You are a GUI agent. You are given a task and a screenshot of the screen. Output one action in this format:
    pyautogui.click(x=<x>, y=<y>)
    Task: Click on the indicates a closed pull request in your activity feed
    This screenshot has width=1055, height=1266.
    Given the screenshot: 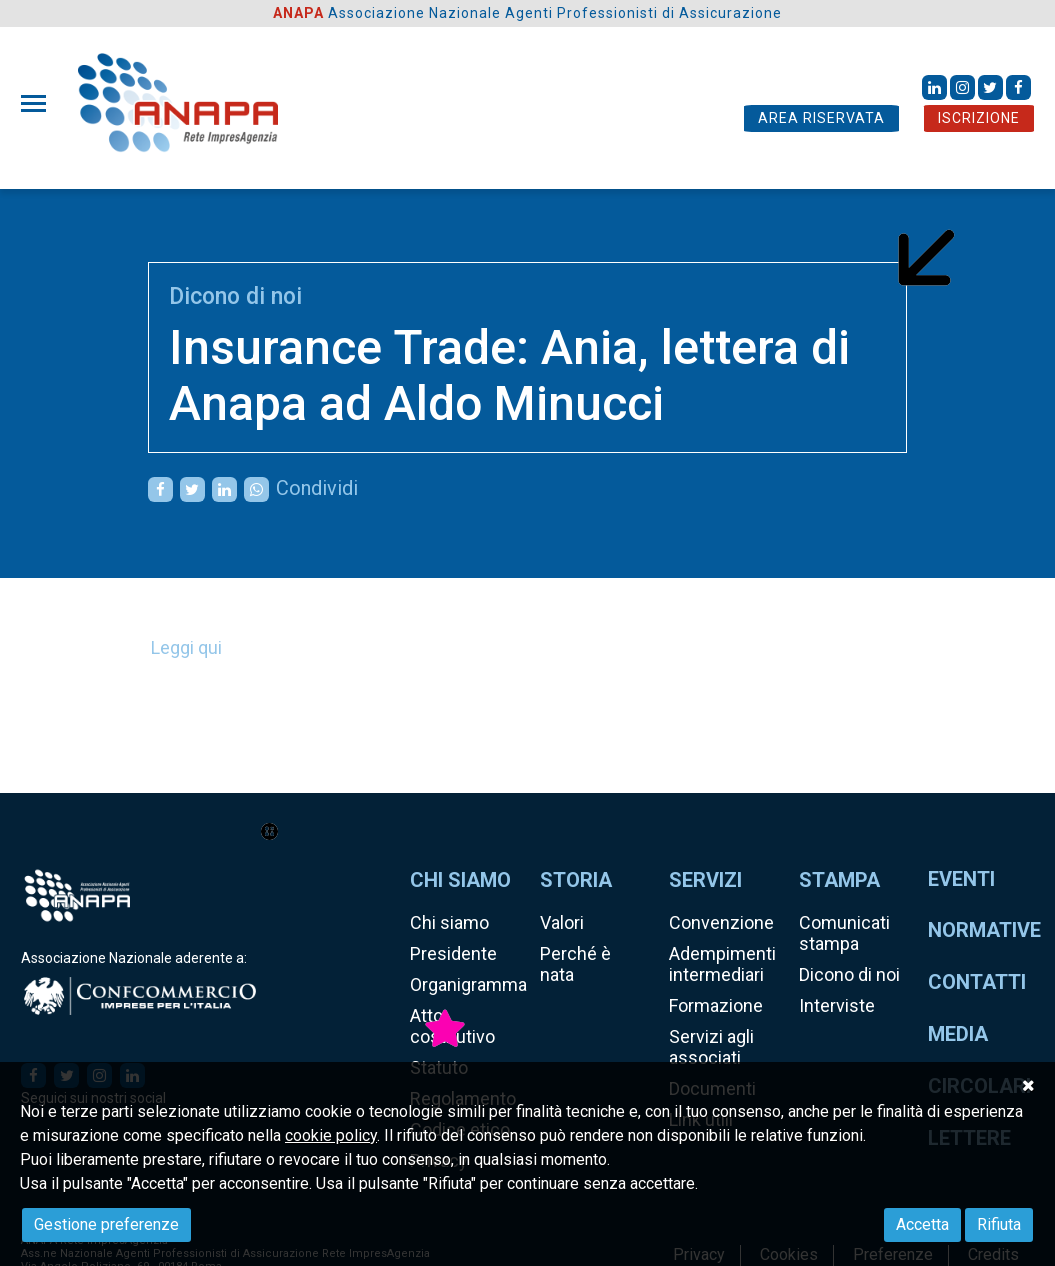 What is the action you would take?
    pyautogui.click(x=269, y=831)
    